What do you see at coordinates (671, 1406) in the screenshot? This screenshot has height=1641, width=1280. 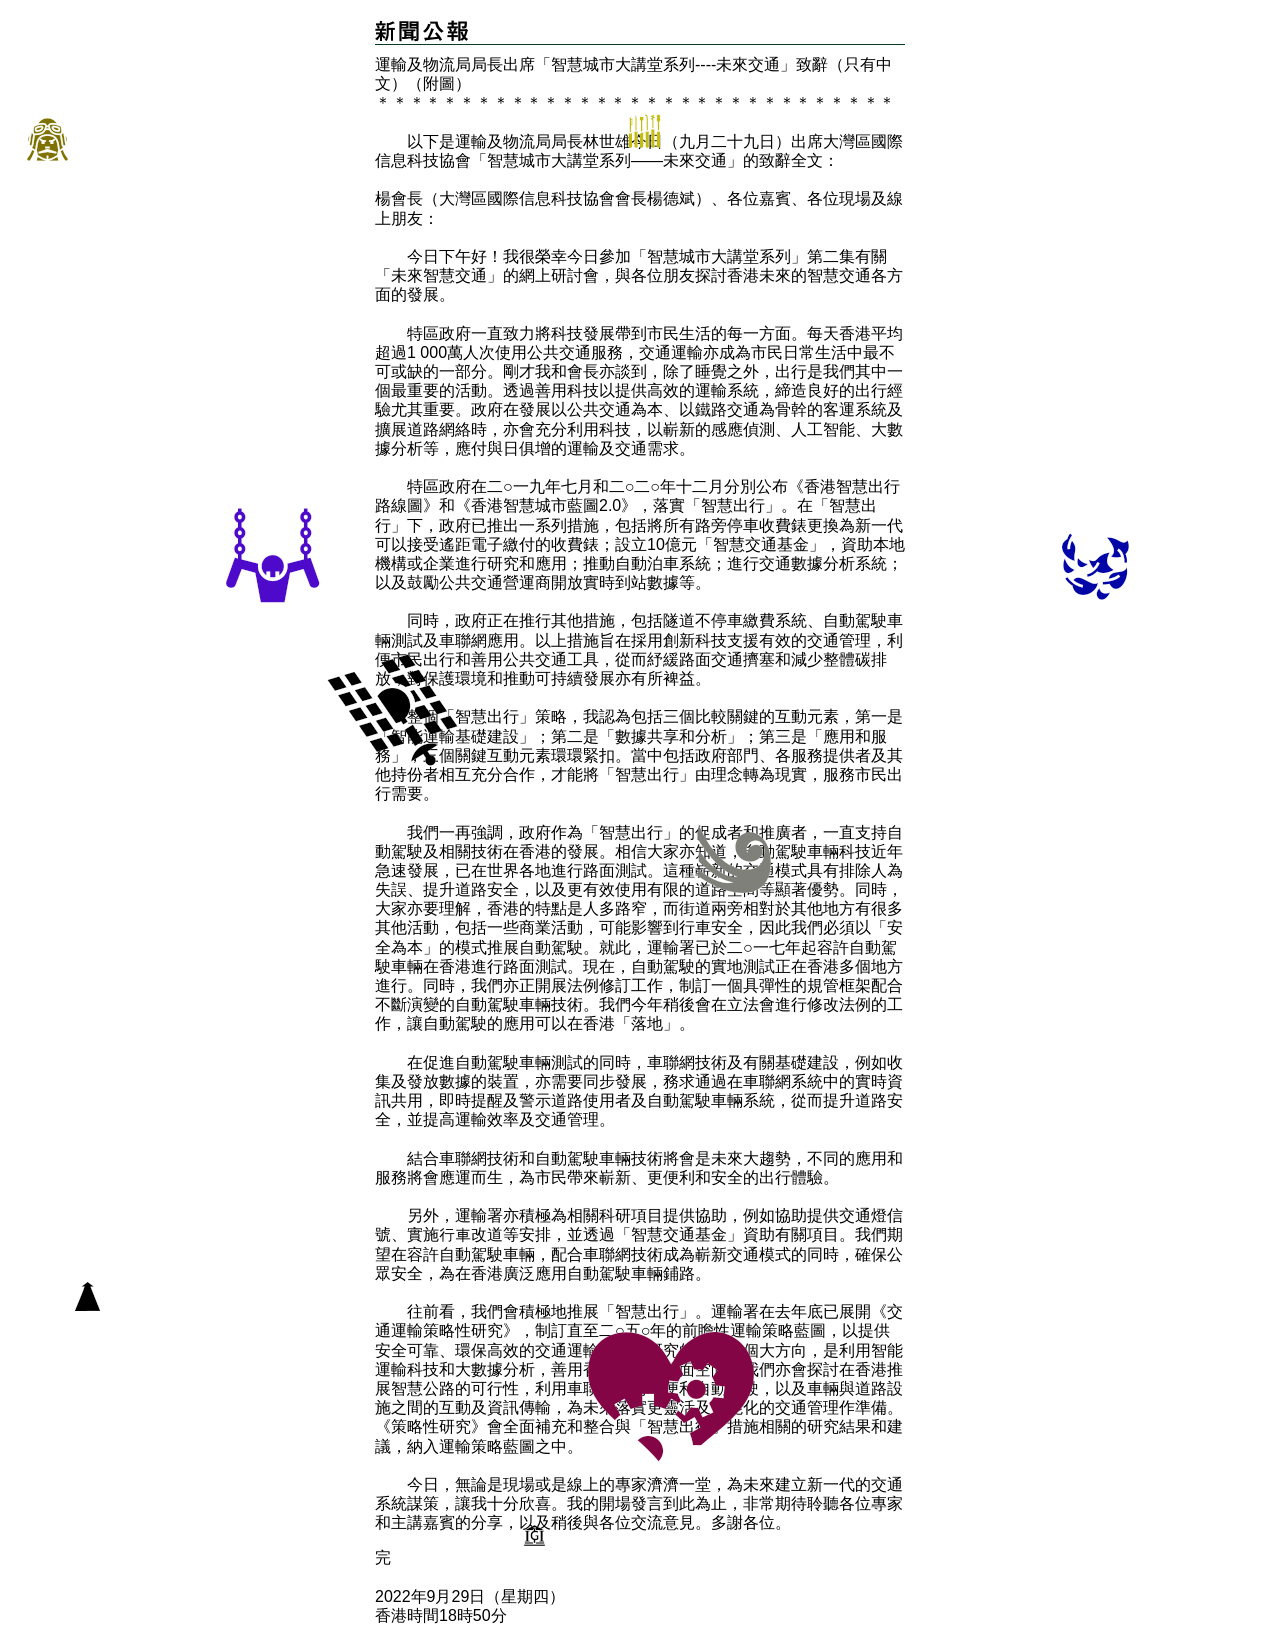 I see `explore hidden romance or secret admirer features` at bounding box center [671, 1406].